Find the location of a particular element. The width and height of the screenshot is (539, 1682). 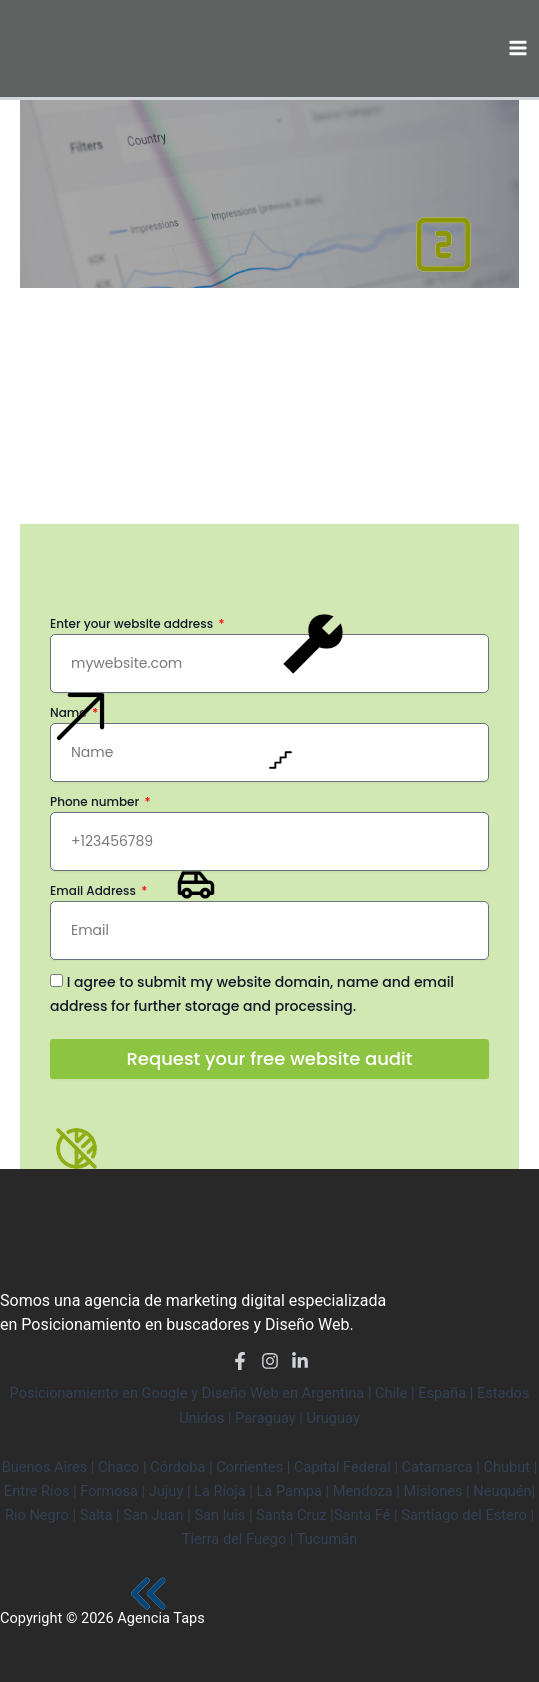

open link in new tab or window is located at coordinates (80, 716).